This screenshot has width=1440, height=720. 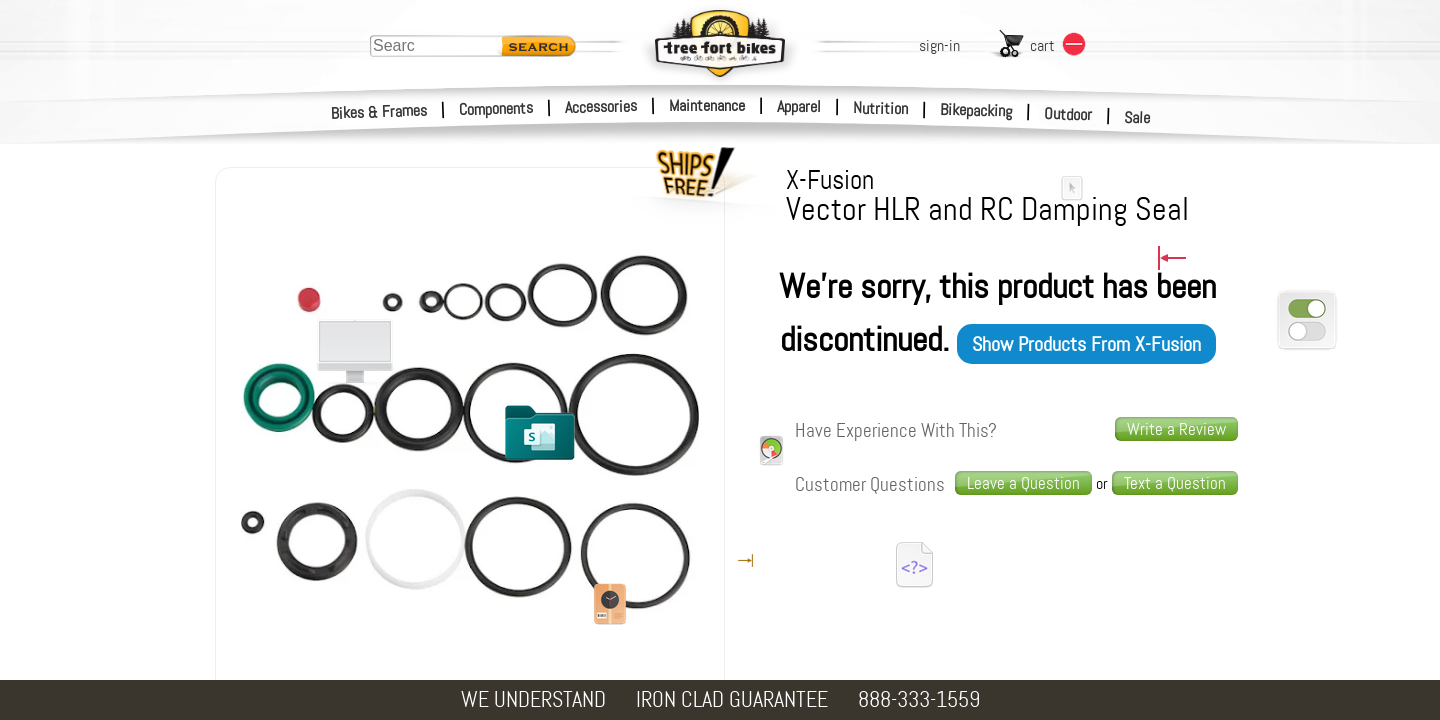 What do you see at coordinates (1172, 258) in the screenshot?
I see `go to the first item in a list or sequence` at bounding box center [1172, 258].